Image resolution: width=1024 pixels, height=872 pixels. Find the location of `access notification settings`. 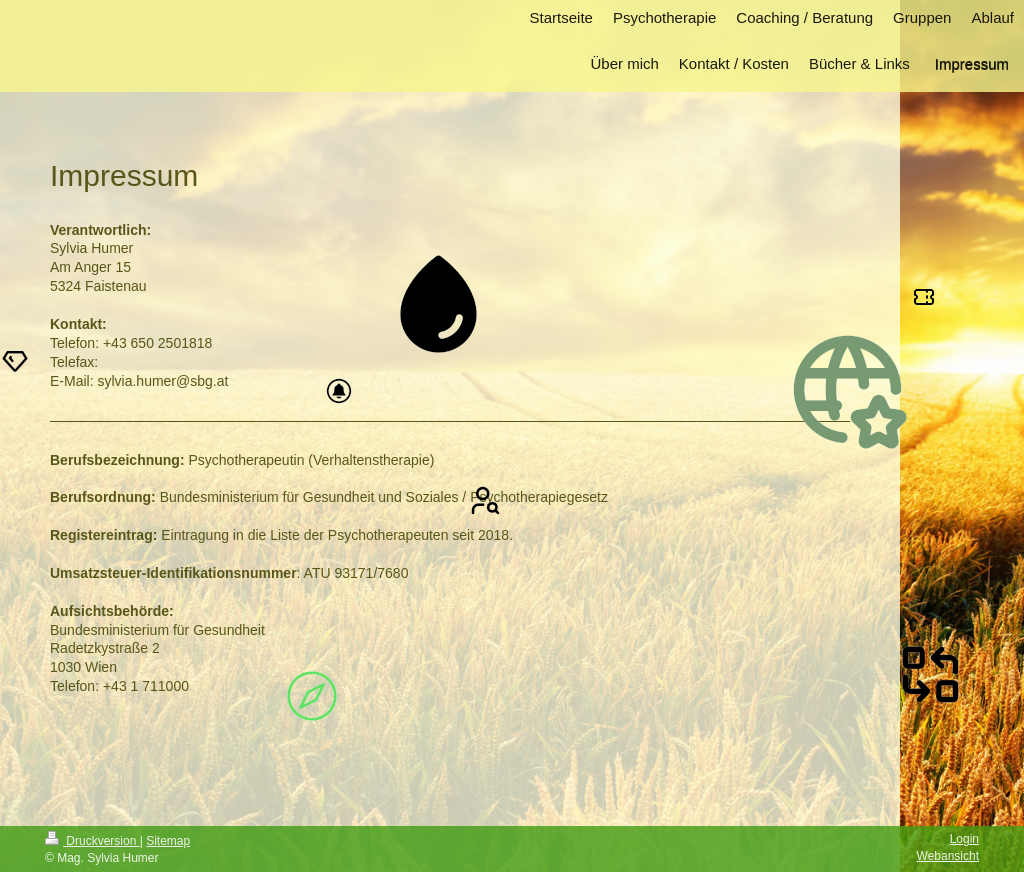

access notification settings is located at coordinates (339, 391).